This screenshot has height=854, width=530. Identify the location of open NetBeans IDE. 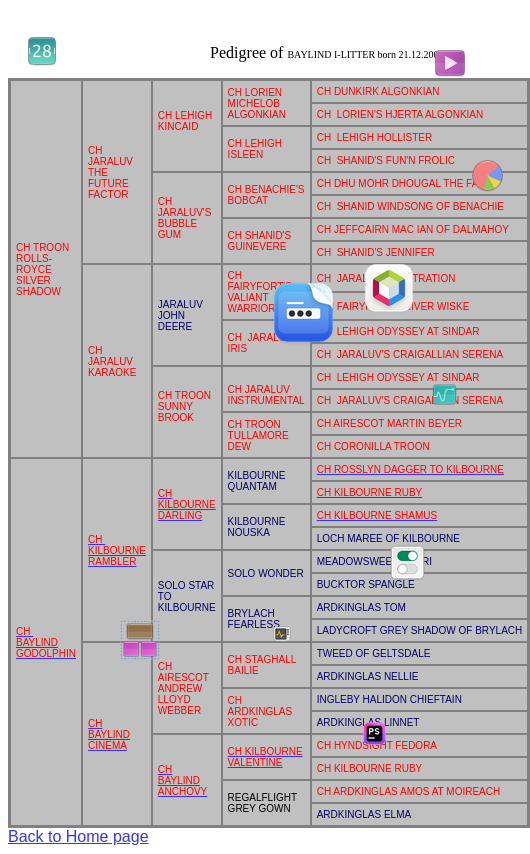
(389, 288).